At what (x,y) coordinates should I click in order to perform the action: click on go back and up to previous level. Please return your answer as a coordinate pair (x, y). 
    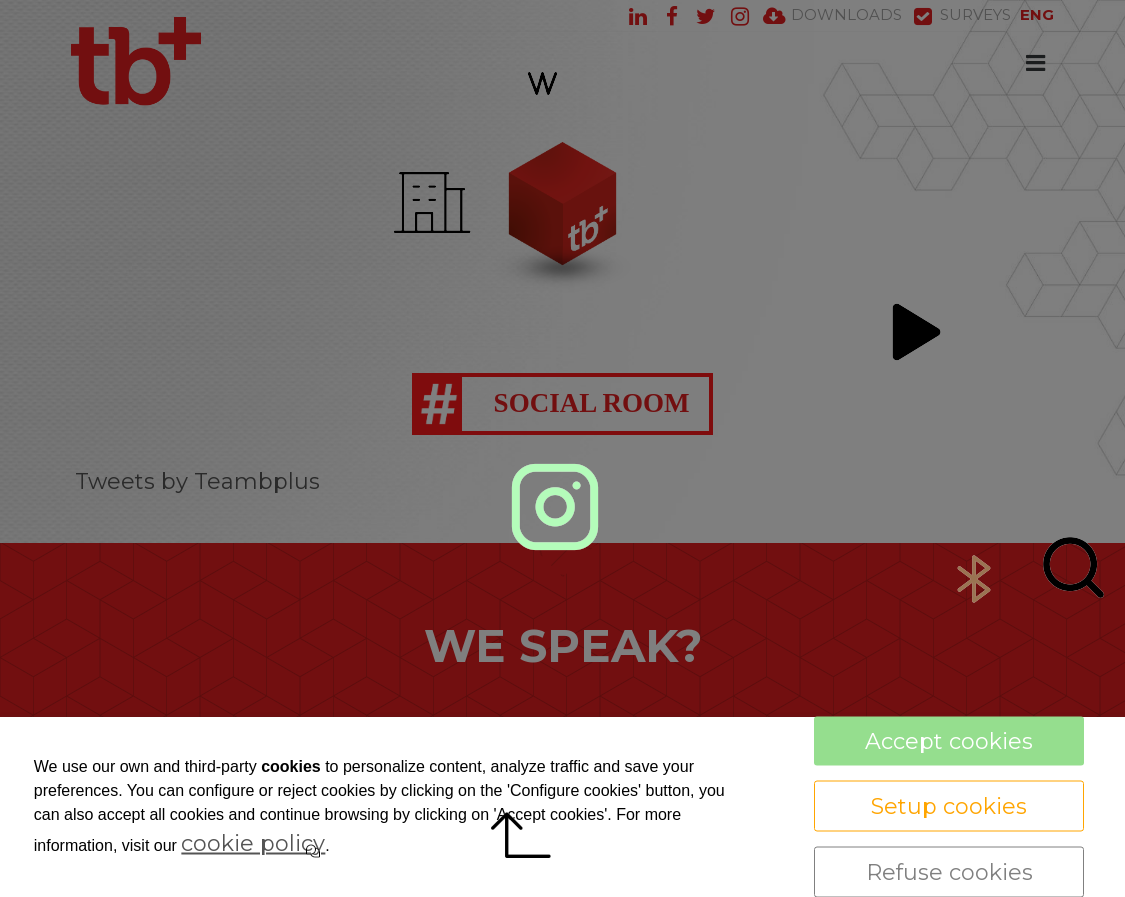
    Looking at the image, I should click on (518, 837).